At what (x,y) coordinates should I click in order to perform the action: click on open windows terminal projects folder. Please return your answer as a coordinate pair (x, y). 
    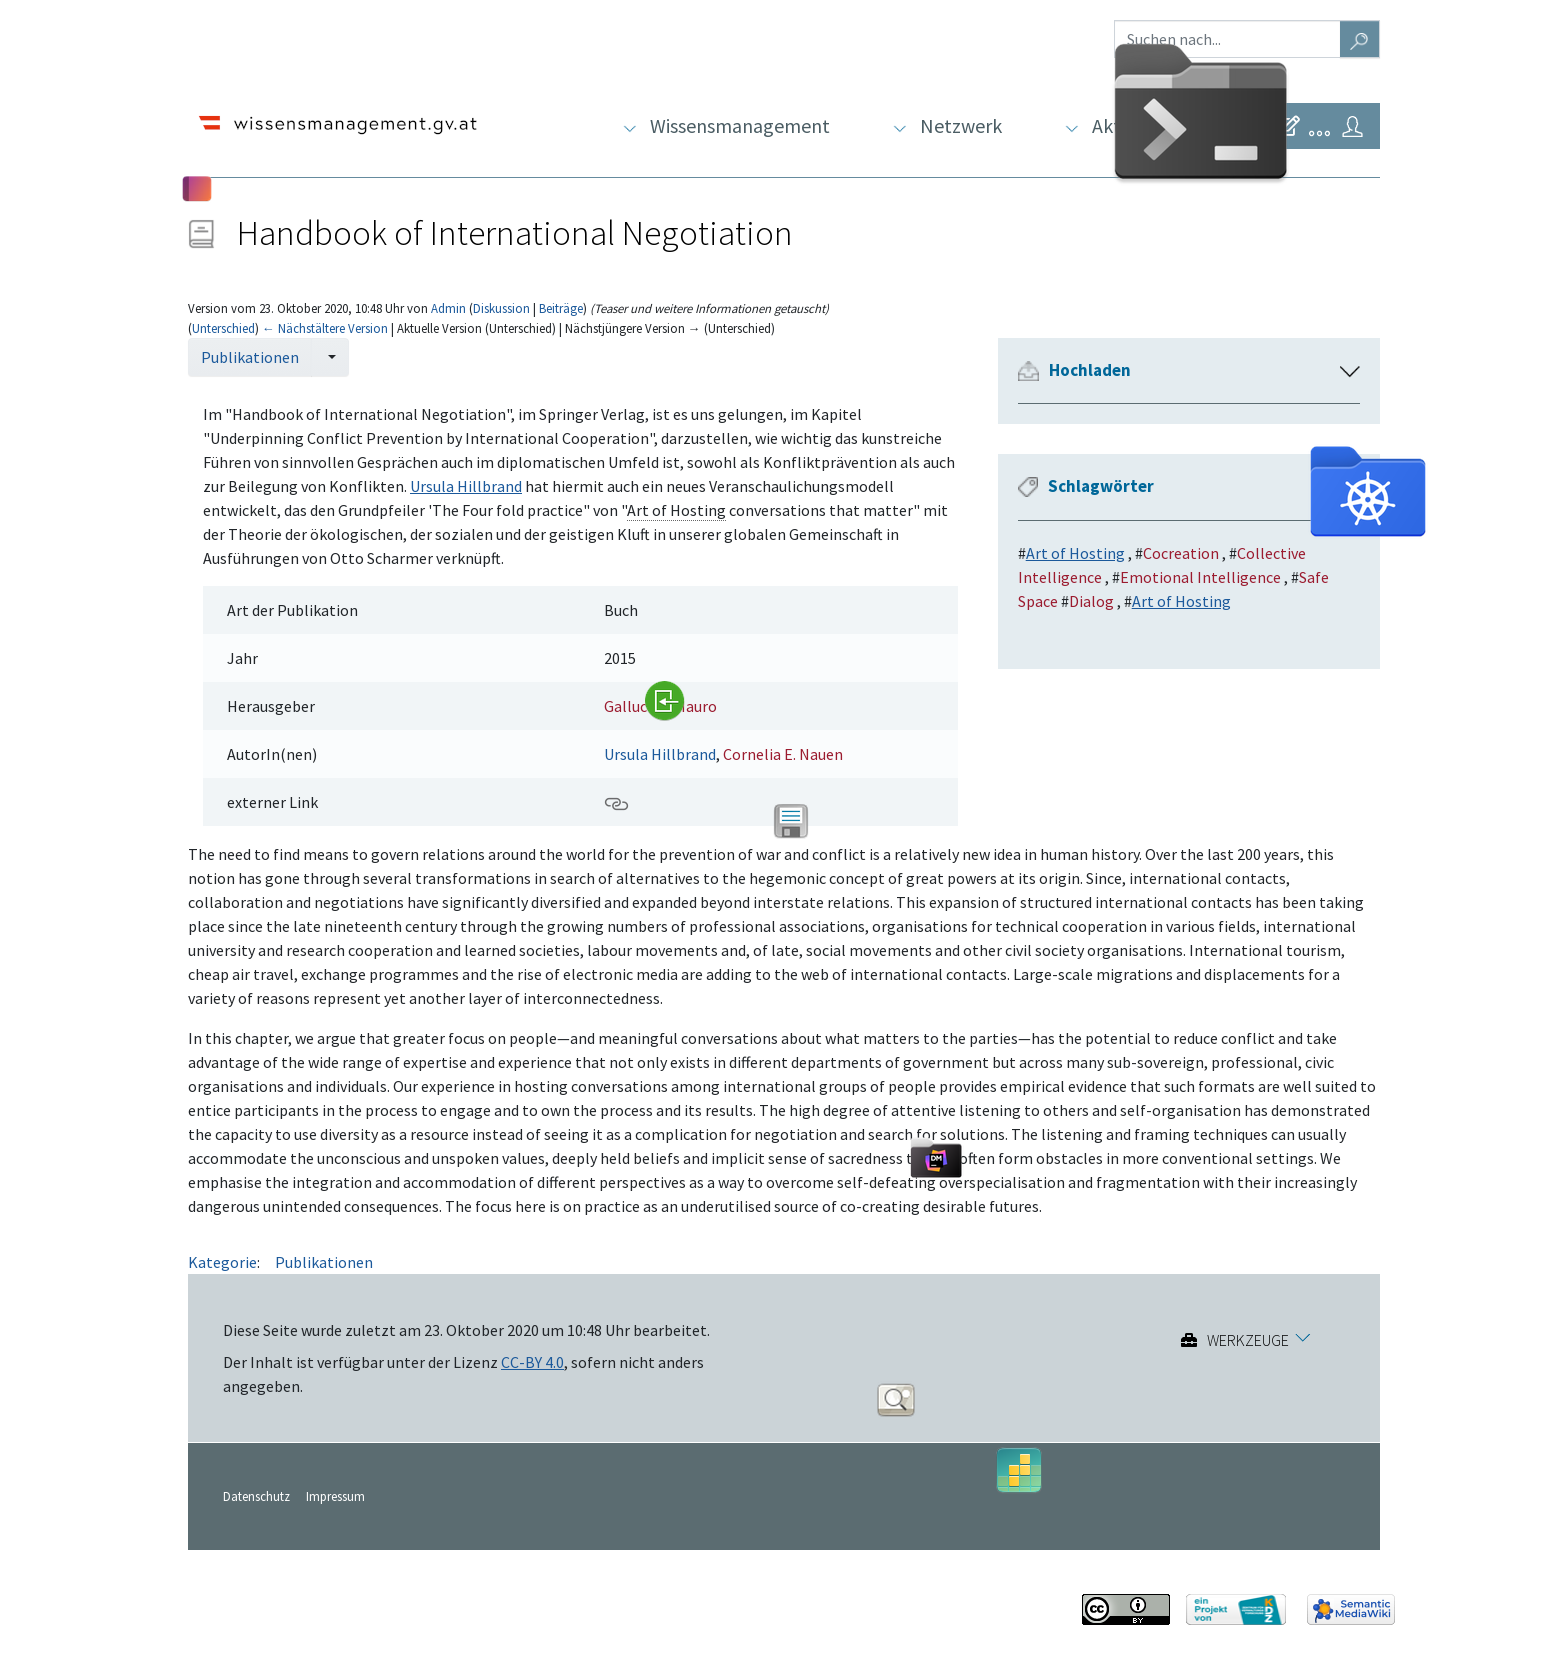
    Looking at the image, I should click on (1200, 116).